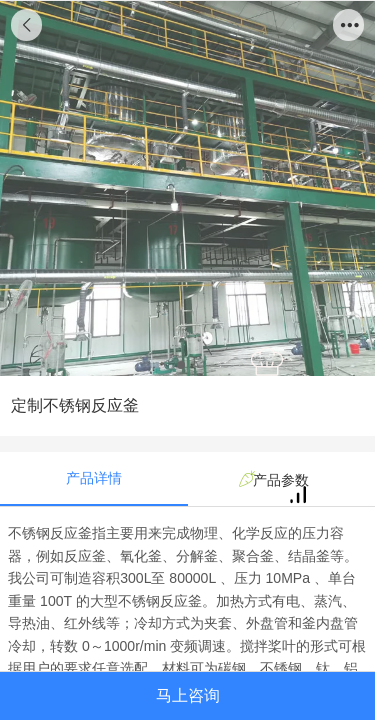 The height and width of the screenshot is (720, 375). What do you see at coordinates (247, 479) in the screenshot?
I see `browse vegetable or produce category` at bounding box center [247, 479].